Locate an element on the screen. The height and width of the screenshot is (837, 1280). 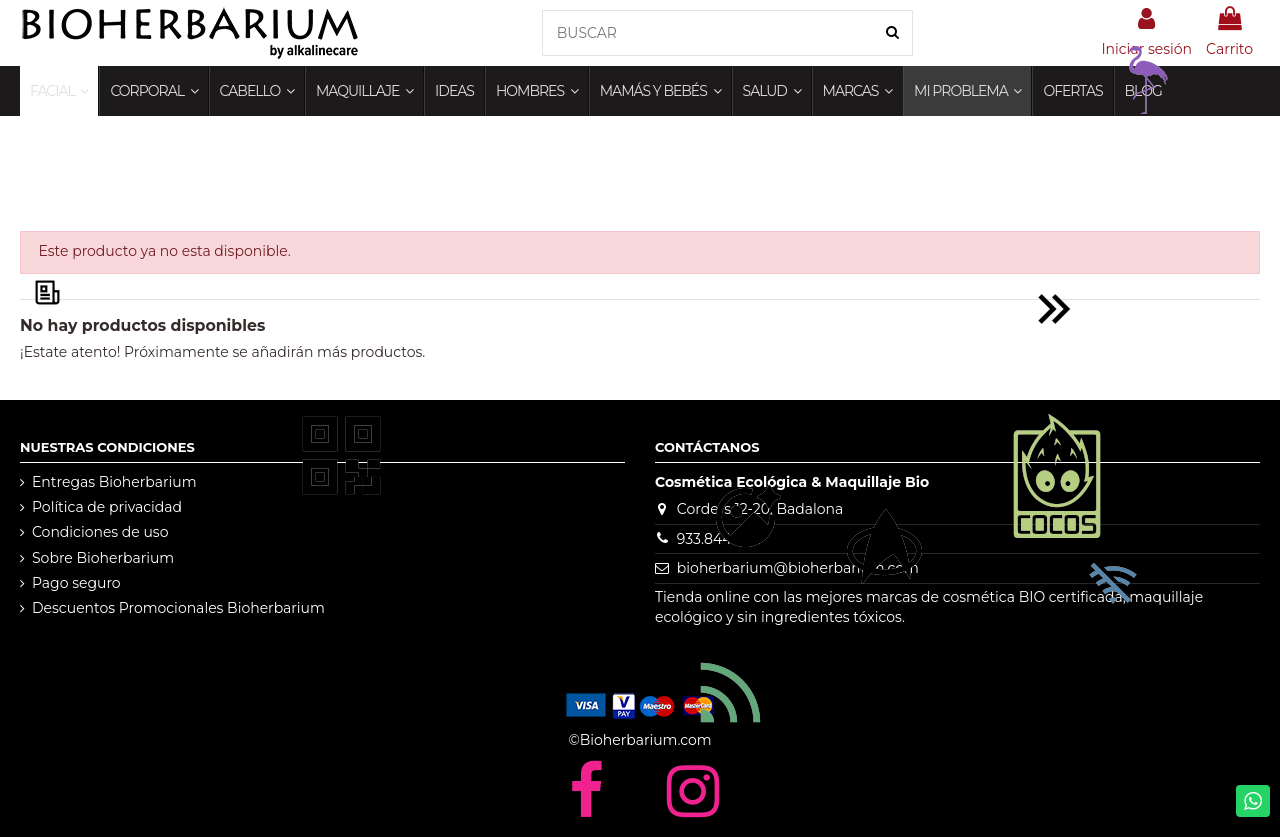
Silver Airways airline logo is located at coordinates (1148, 80).